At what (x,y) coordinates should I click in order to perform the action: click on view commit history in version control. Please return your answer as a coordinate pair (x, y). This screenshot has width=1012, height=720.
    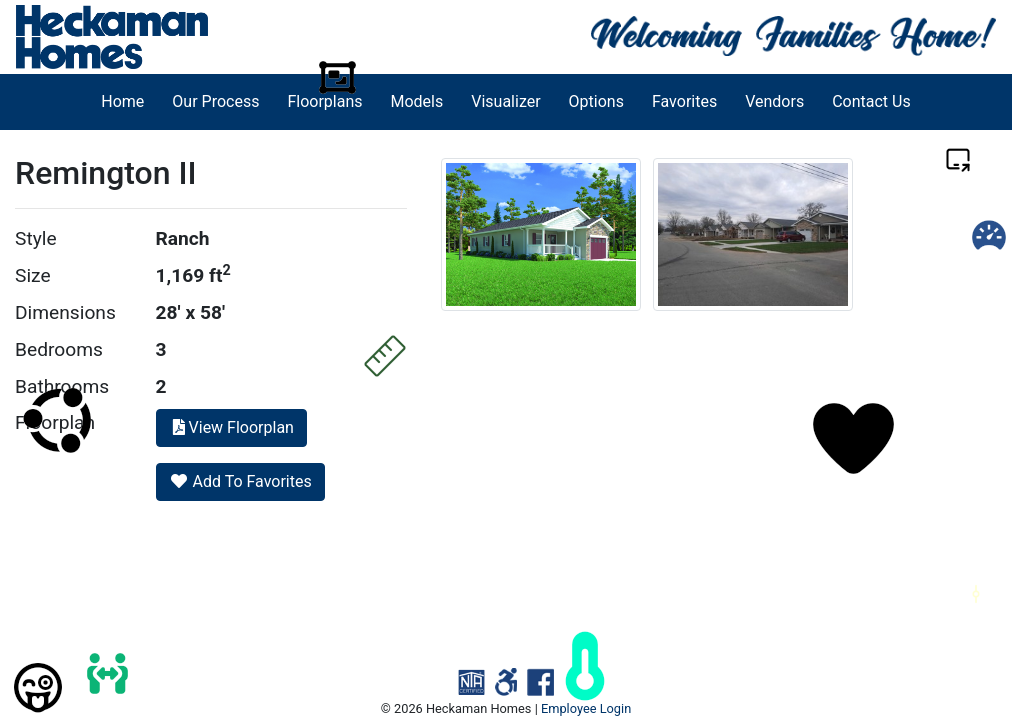
    Looking at the image, I should click on (976, 594).